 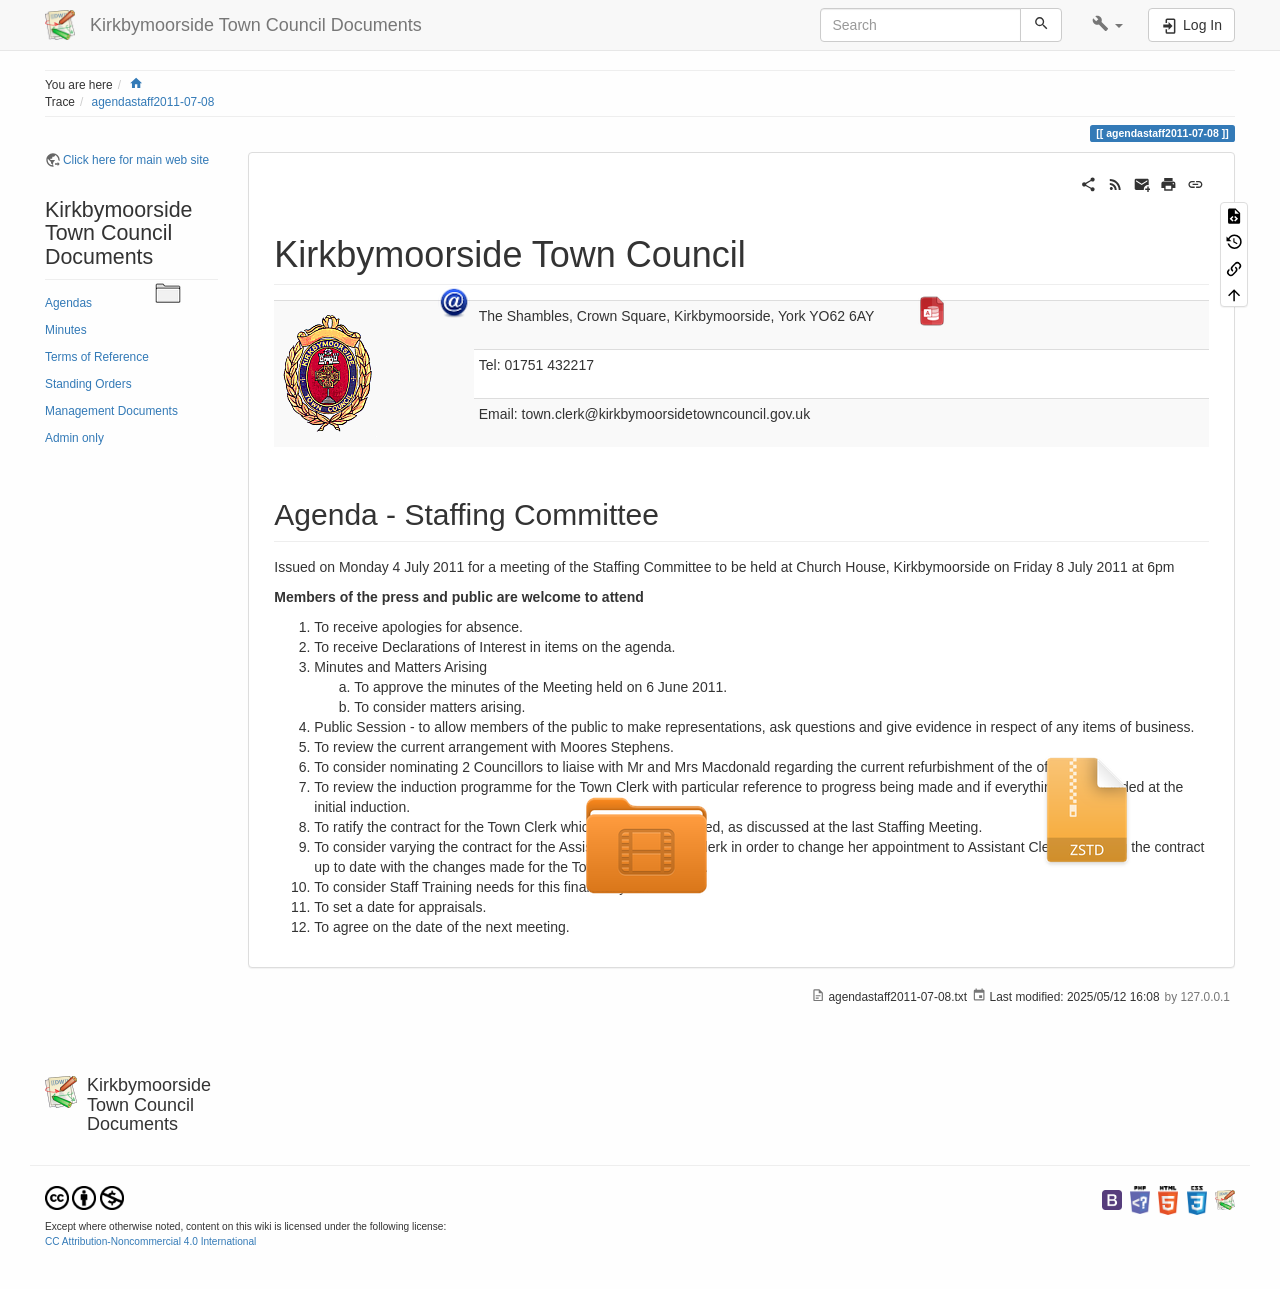 I want to click on access a mail folder, so click(x=168, y=293).